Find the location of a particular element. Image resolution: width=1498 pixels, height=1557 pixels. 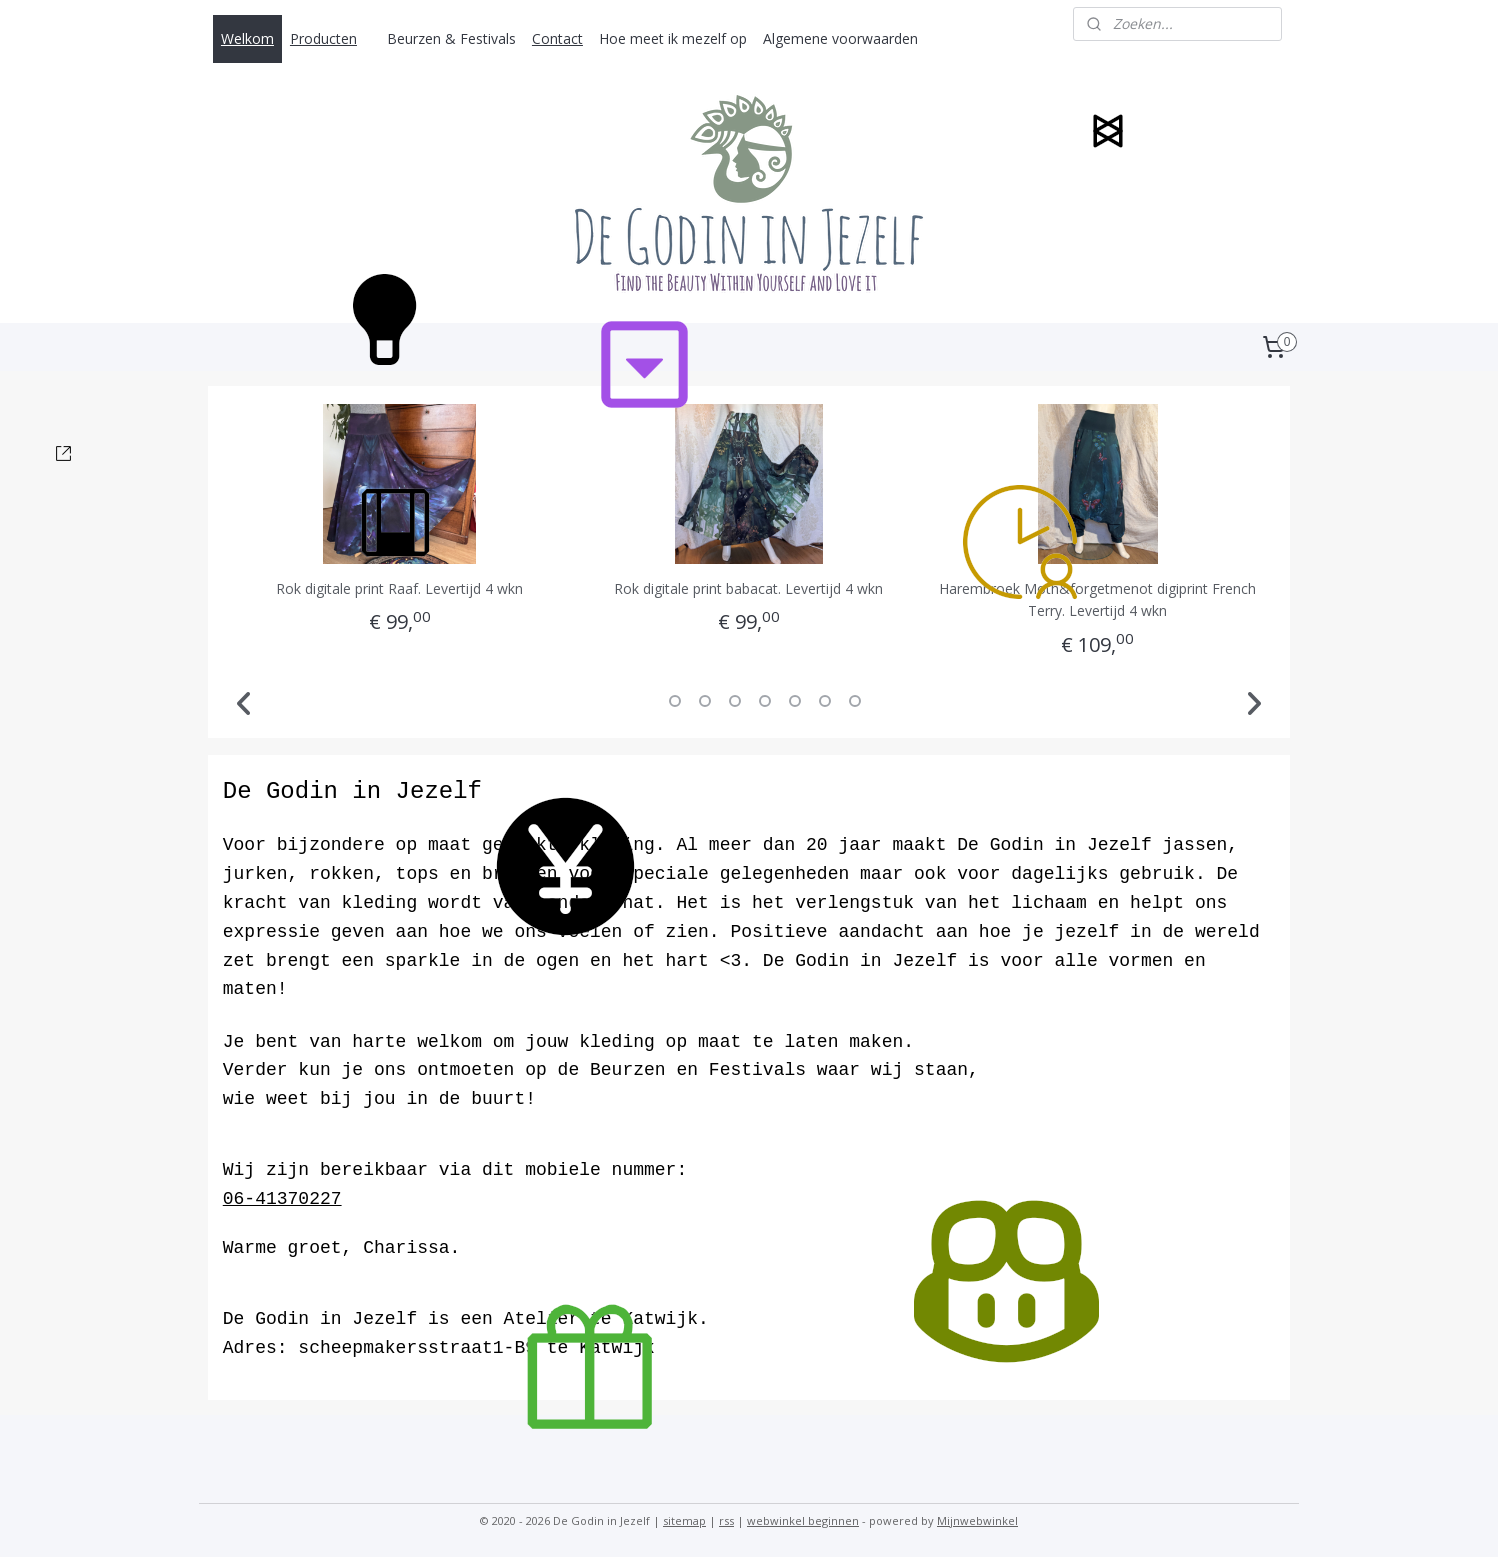

access GitHub Copilot AI assistant is located at coordinates (1006, 1281).